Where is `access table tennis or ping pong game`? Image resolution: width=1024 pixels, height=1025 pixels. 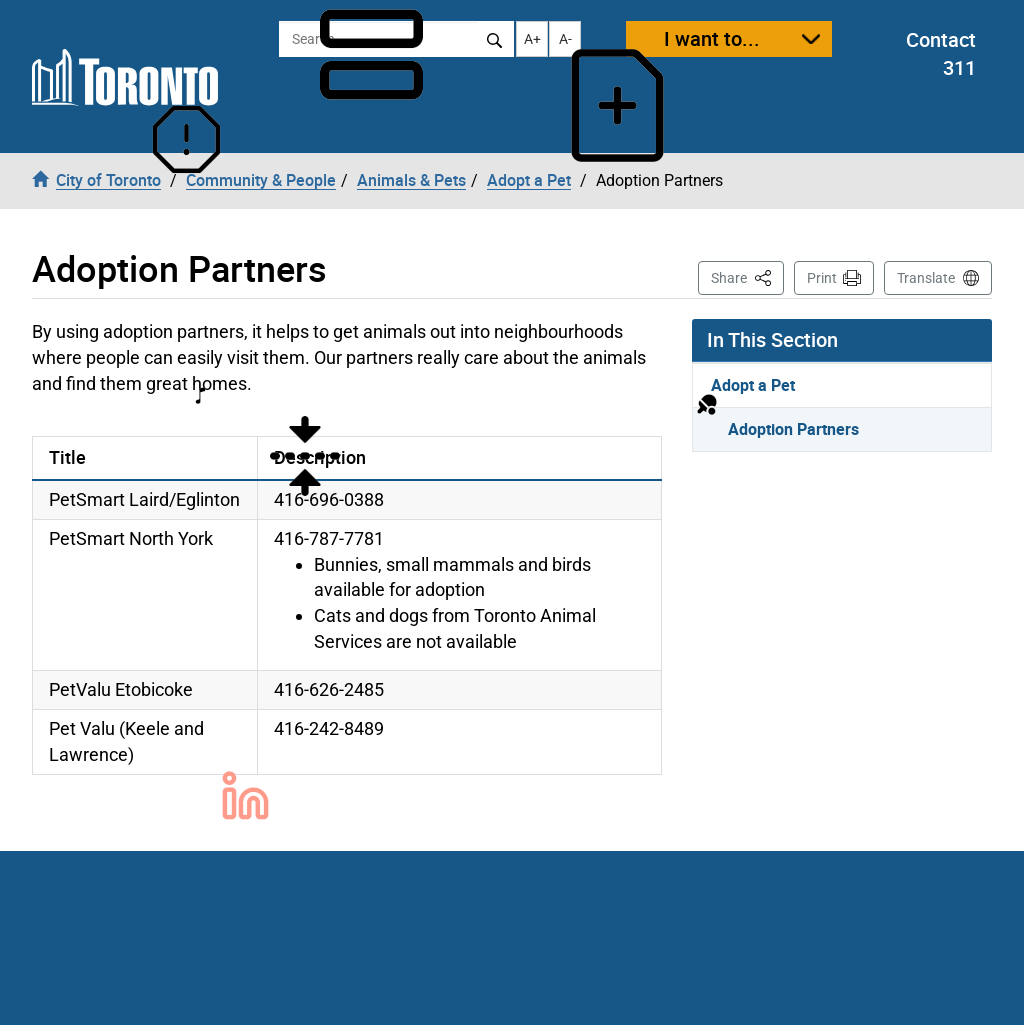
access table tennis or ping pong game is located at coordinates (707, 404).